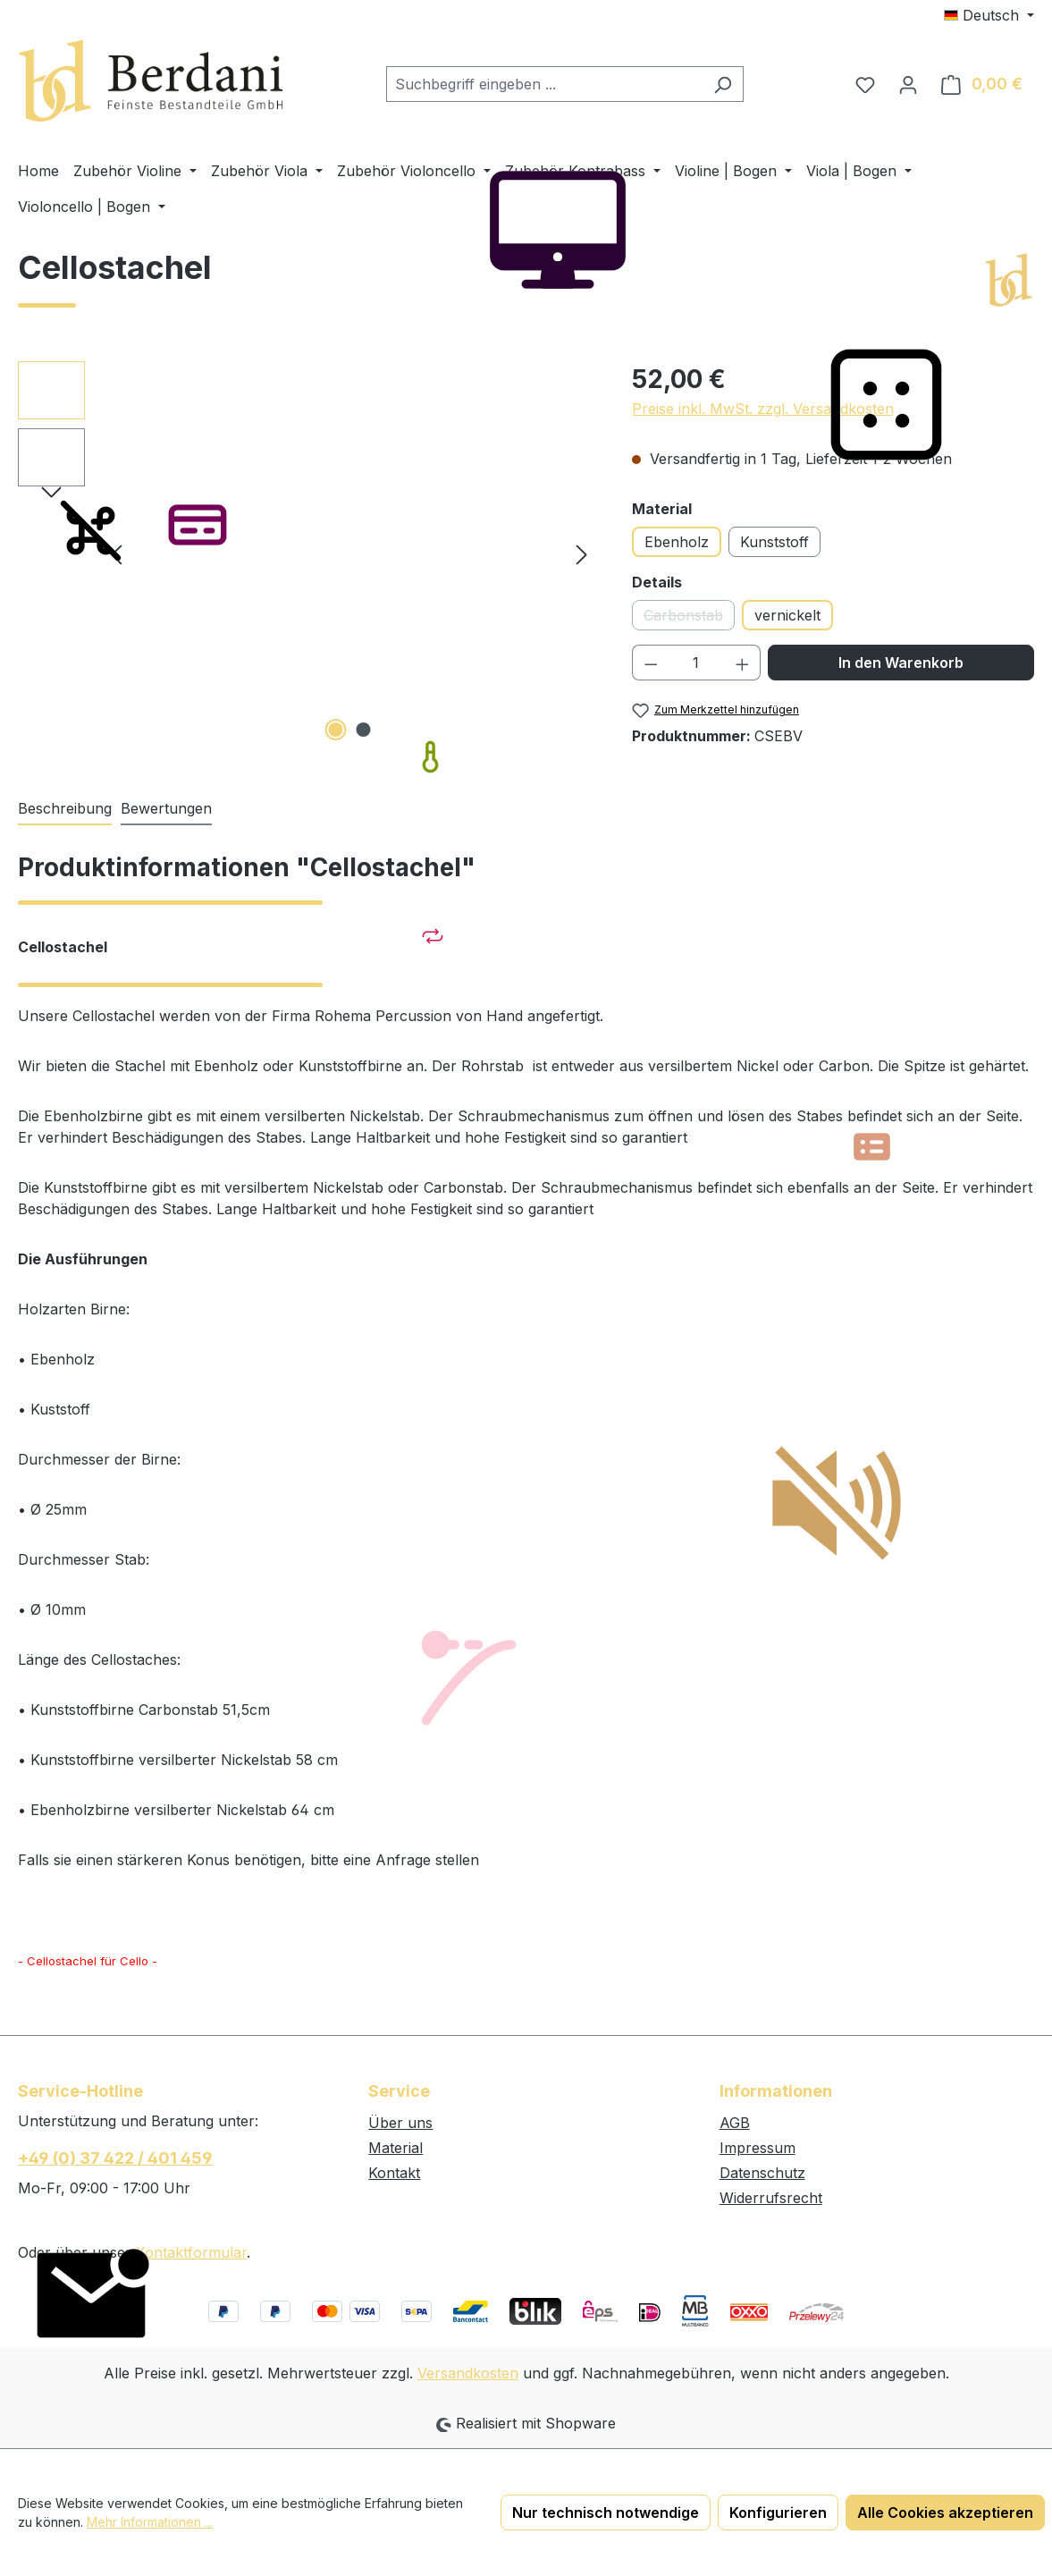  Describe the element at coordinates (198, 525) in the screenshot. I see `manage payment methods` at that location.